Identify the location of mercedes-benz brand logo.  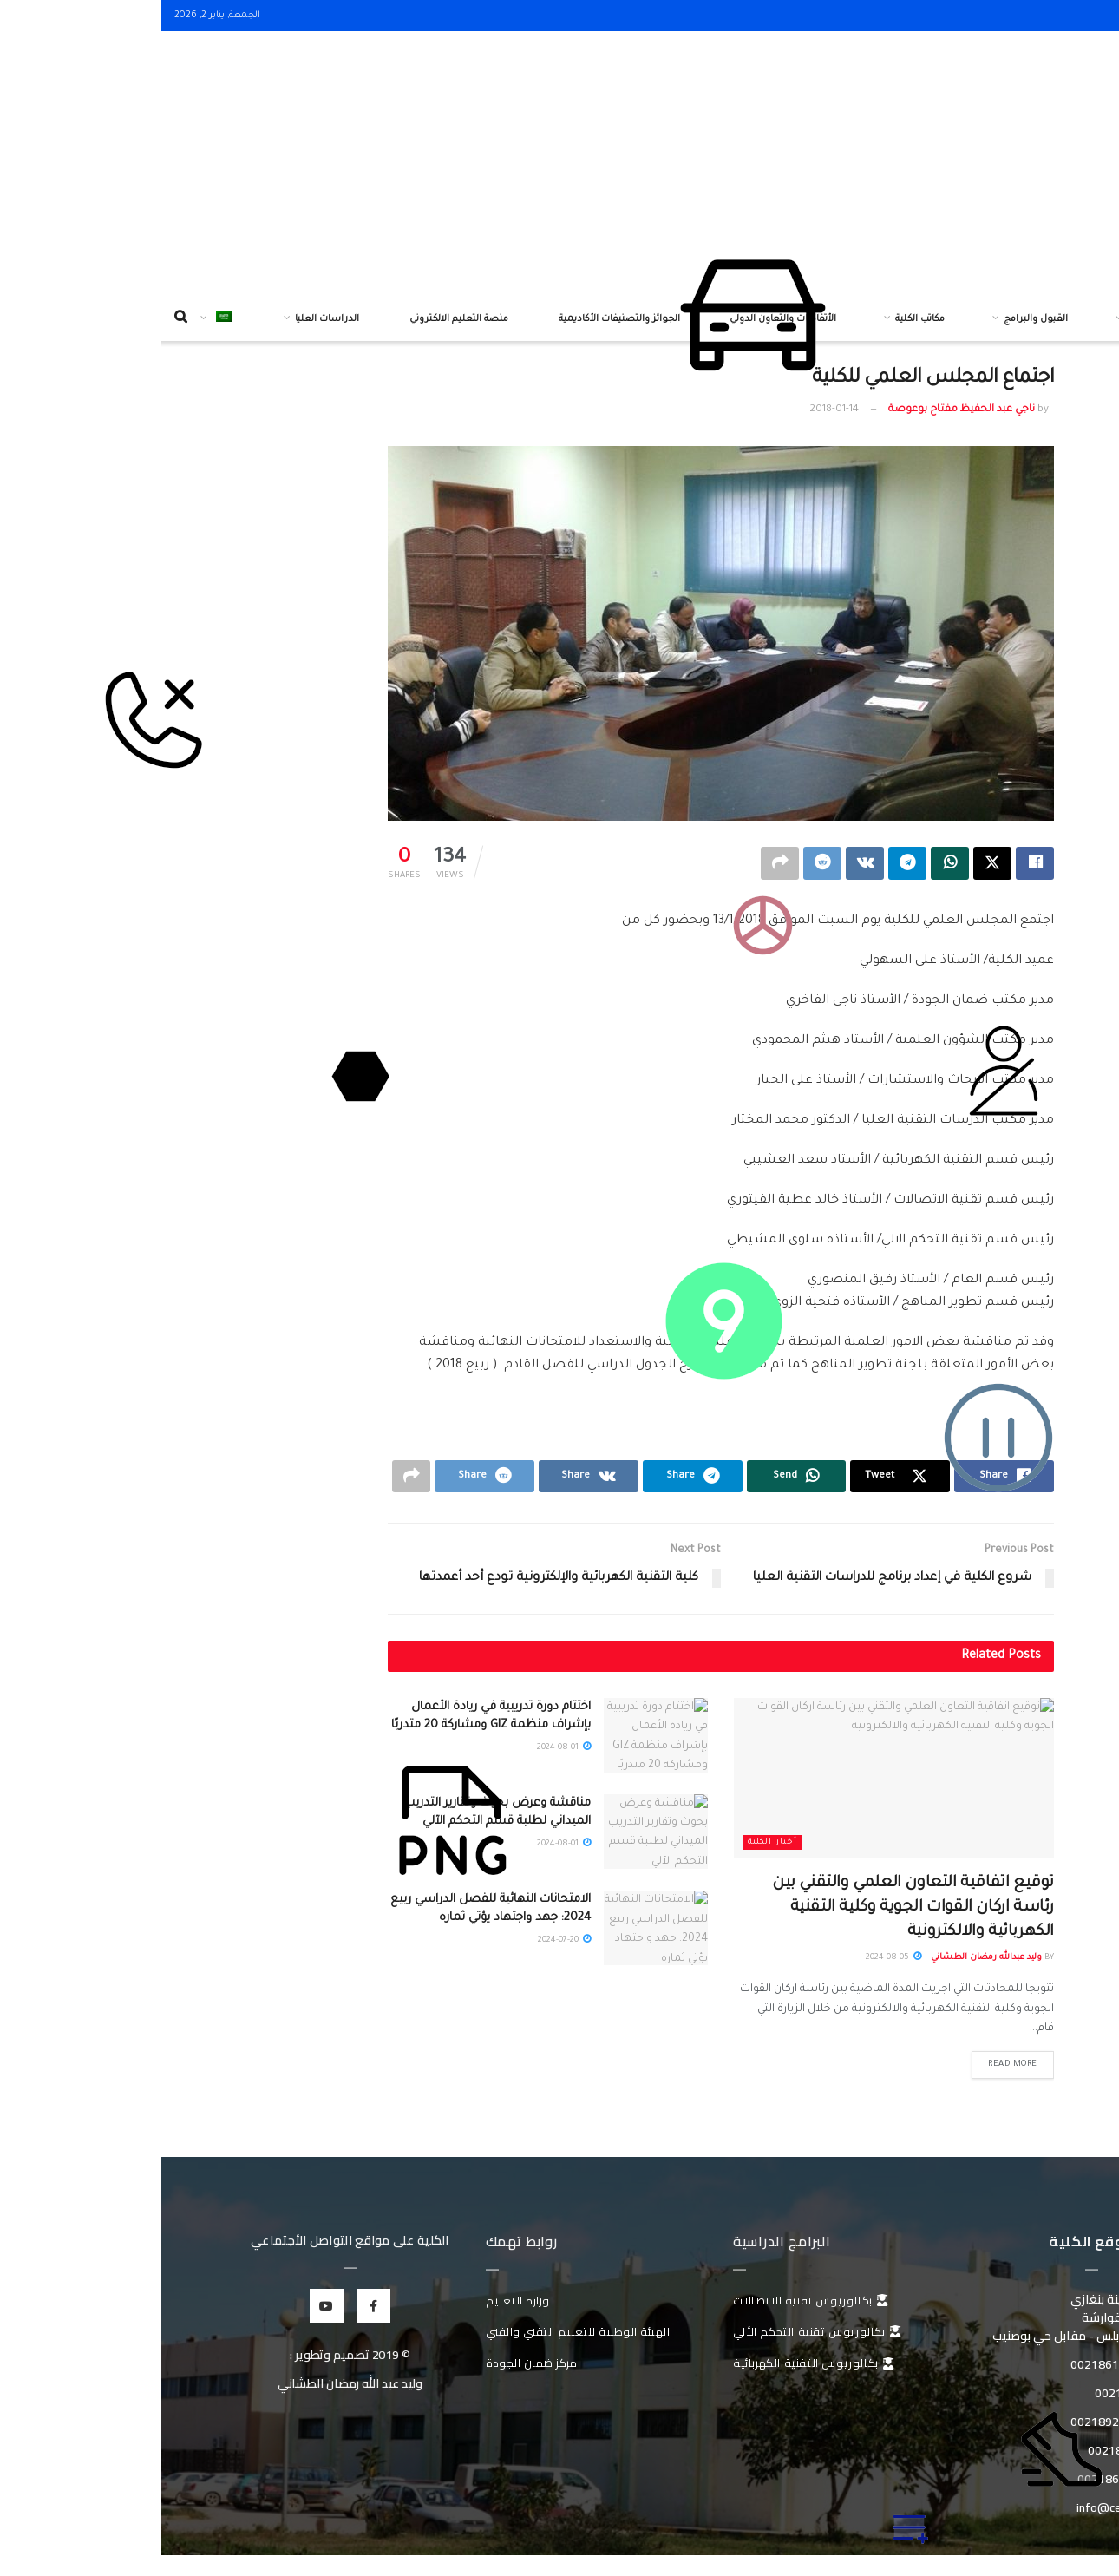
(762, 925).